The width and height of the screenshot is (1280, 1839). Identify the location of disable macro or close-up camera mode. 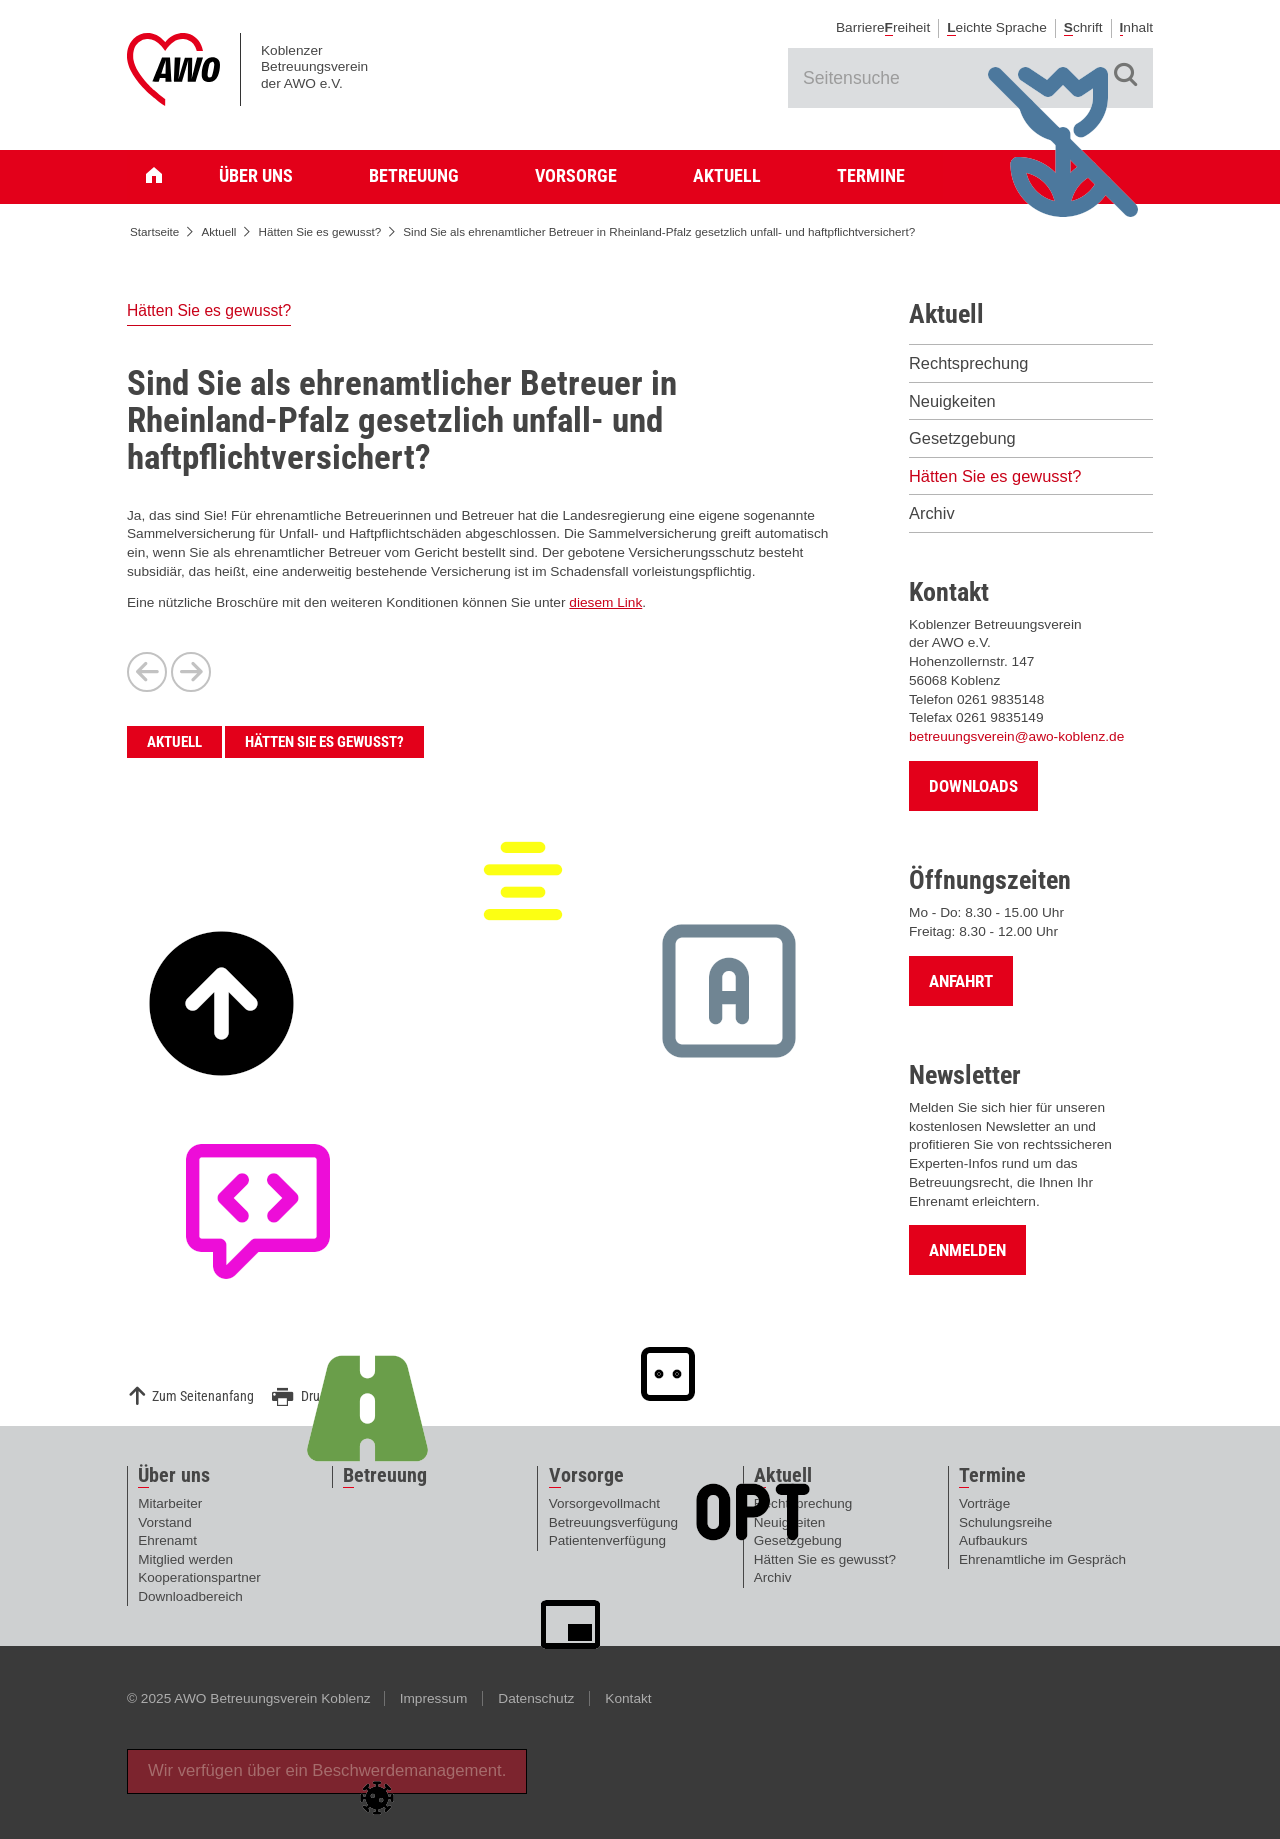
(1063, 142).